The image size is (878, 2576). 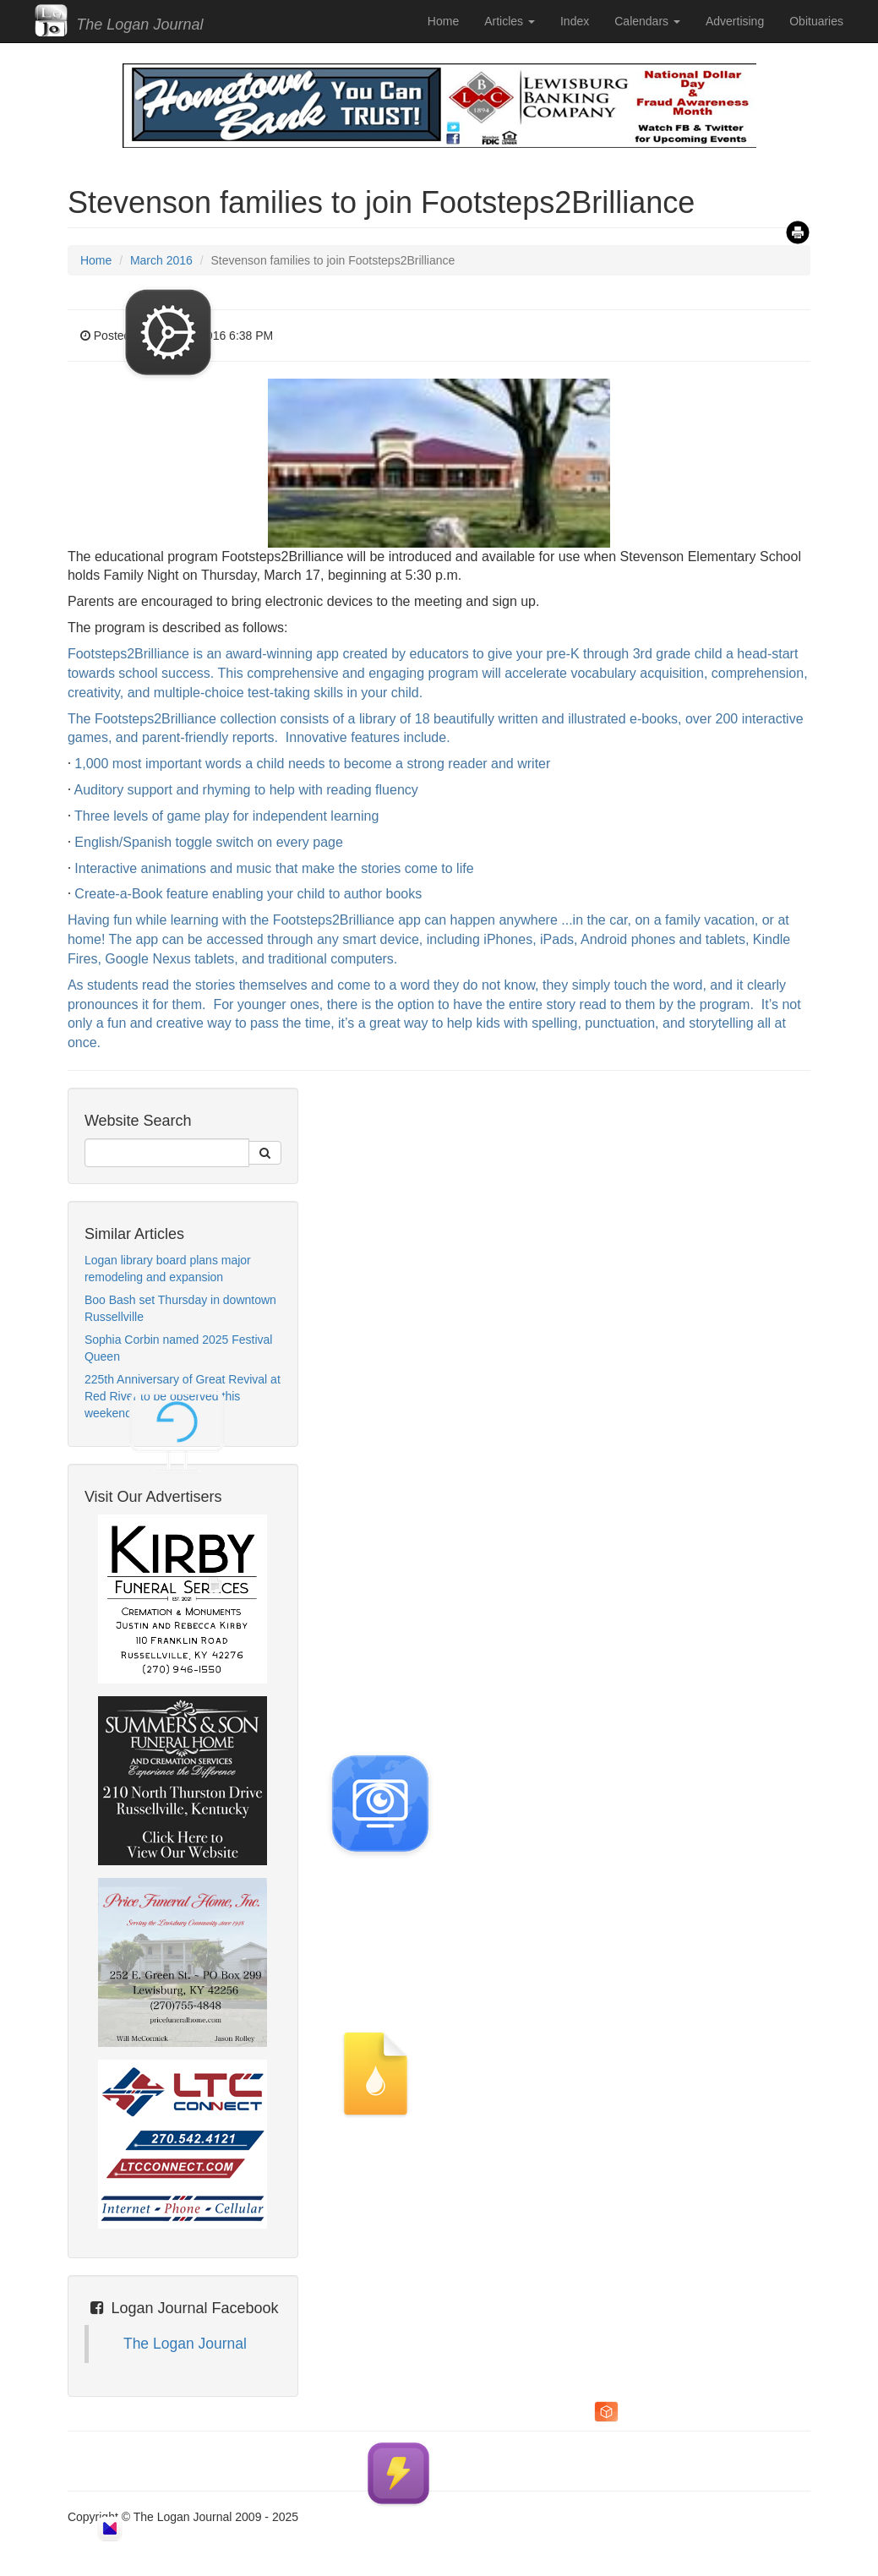 What do you see at coordinates (380, 1805) in the screenshot?
I see `access remote desktop or screen sharing settings` at bounding box center [380, 1805].